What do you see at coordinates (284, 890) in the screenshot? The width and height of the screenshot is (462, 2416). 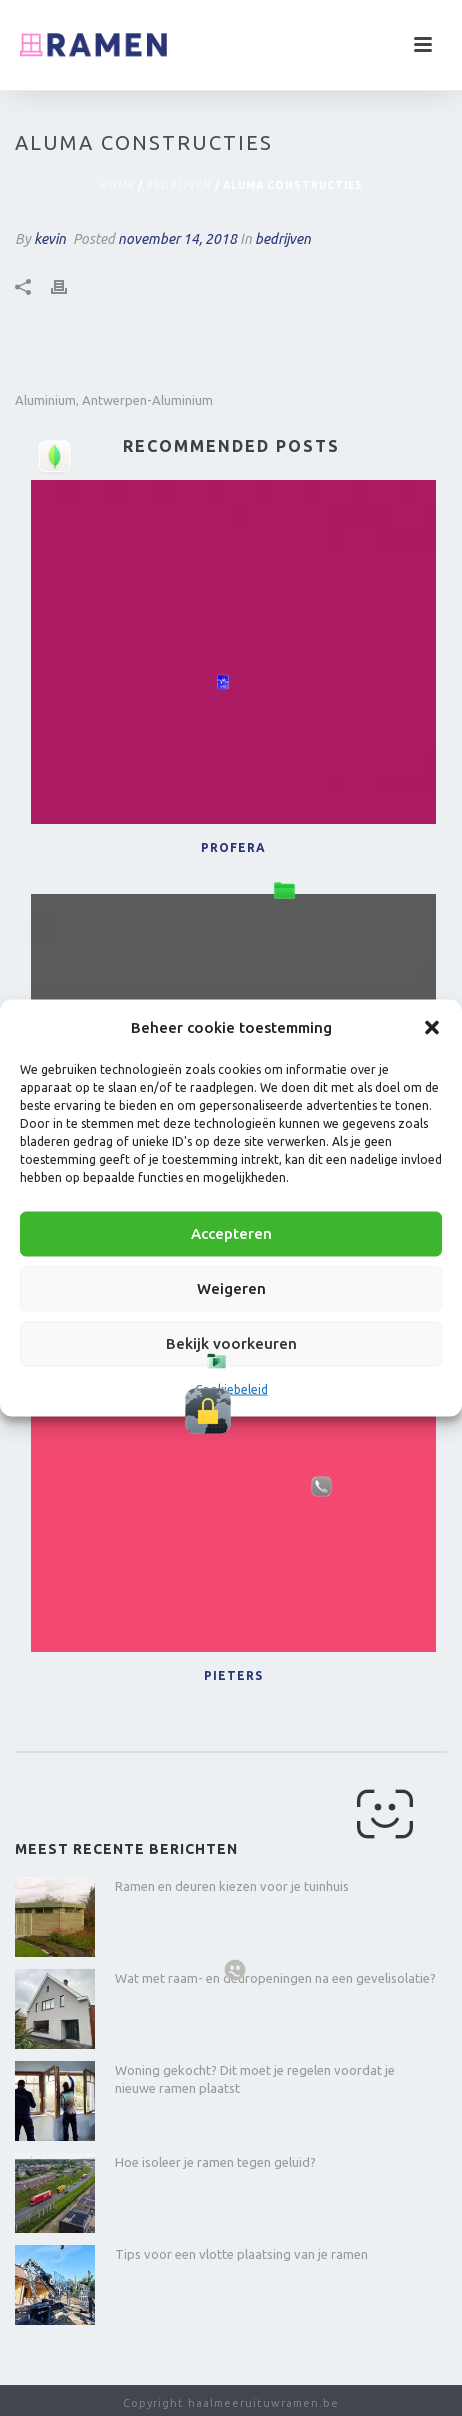 I see `open folder containing files` at bounding box center [284, 890].